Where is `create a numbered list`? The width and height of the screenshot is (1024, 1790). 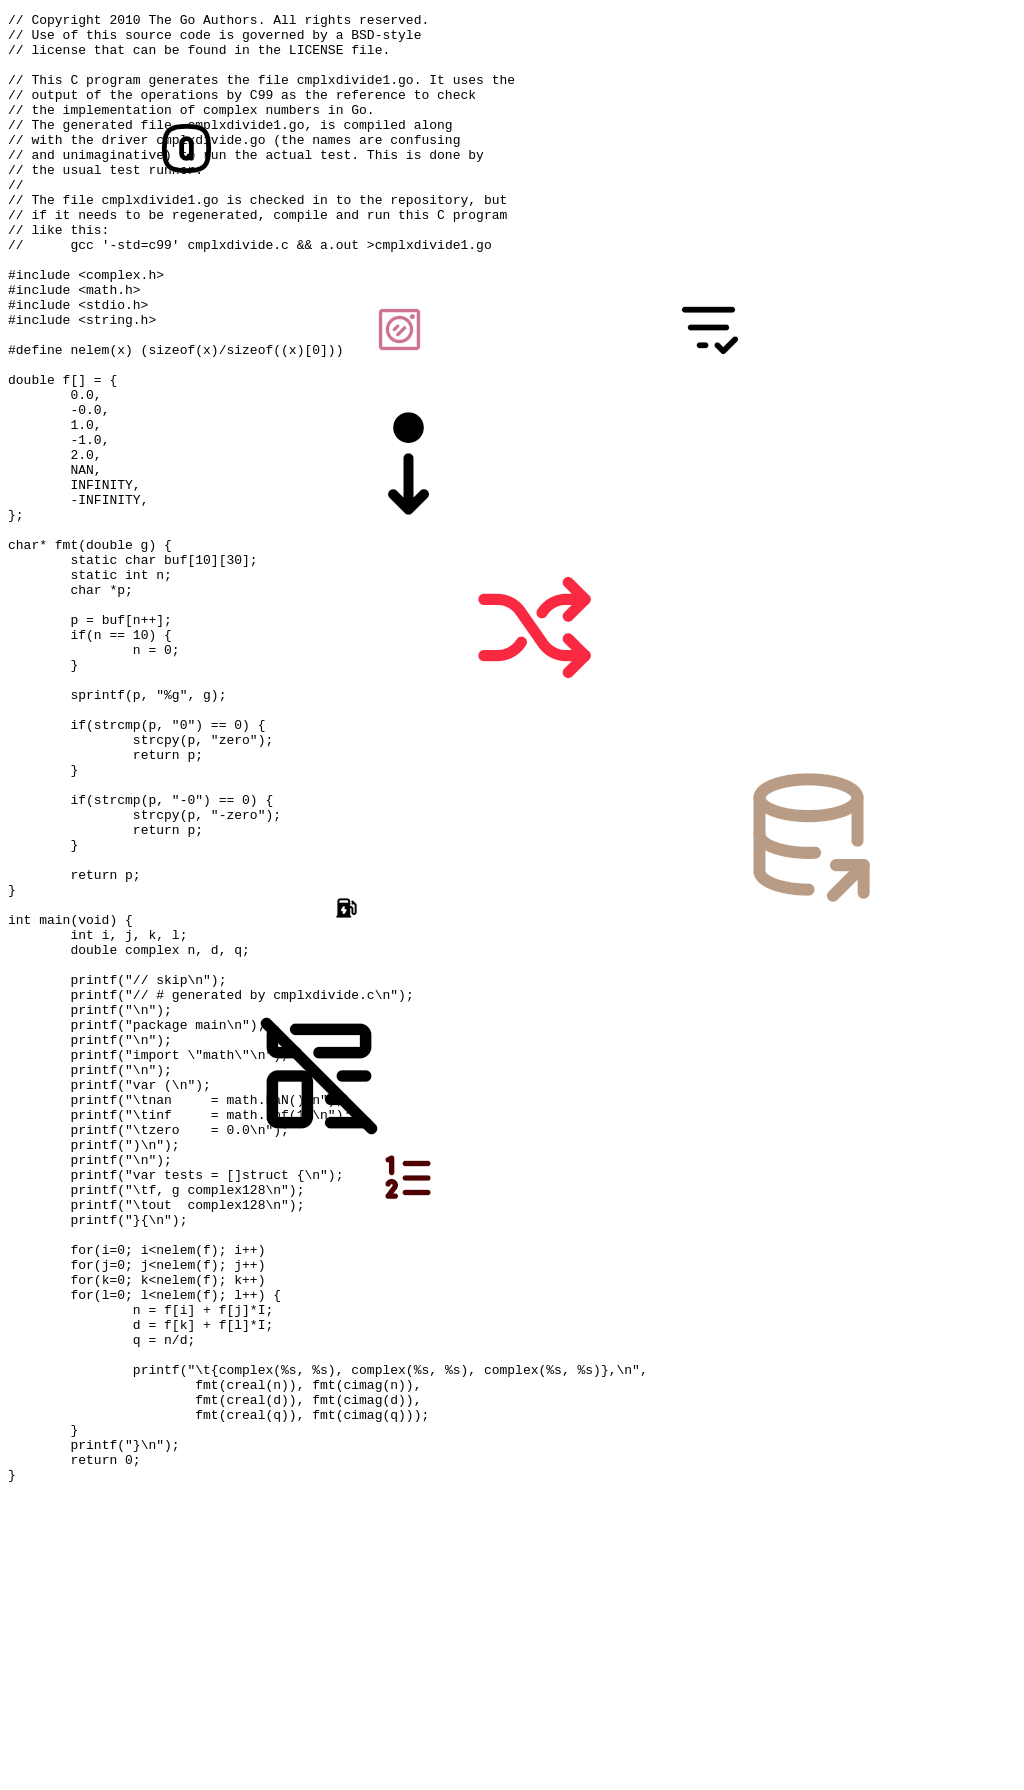 create a numbered list is located at coordinates (408, 1178).